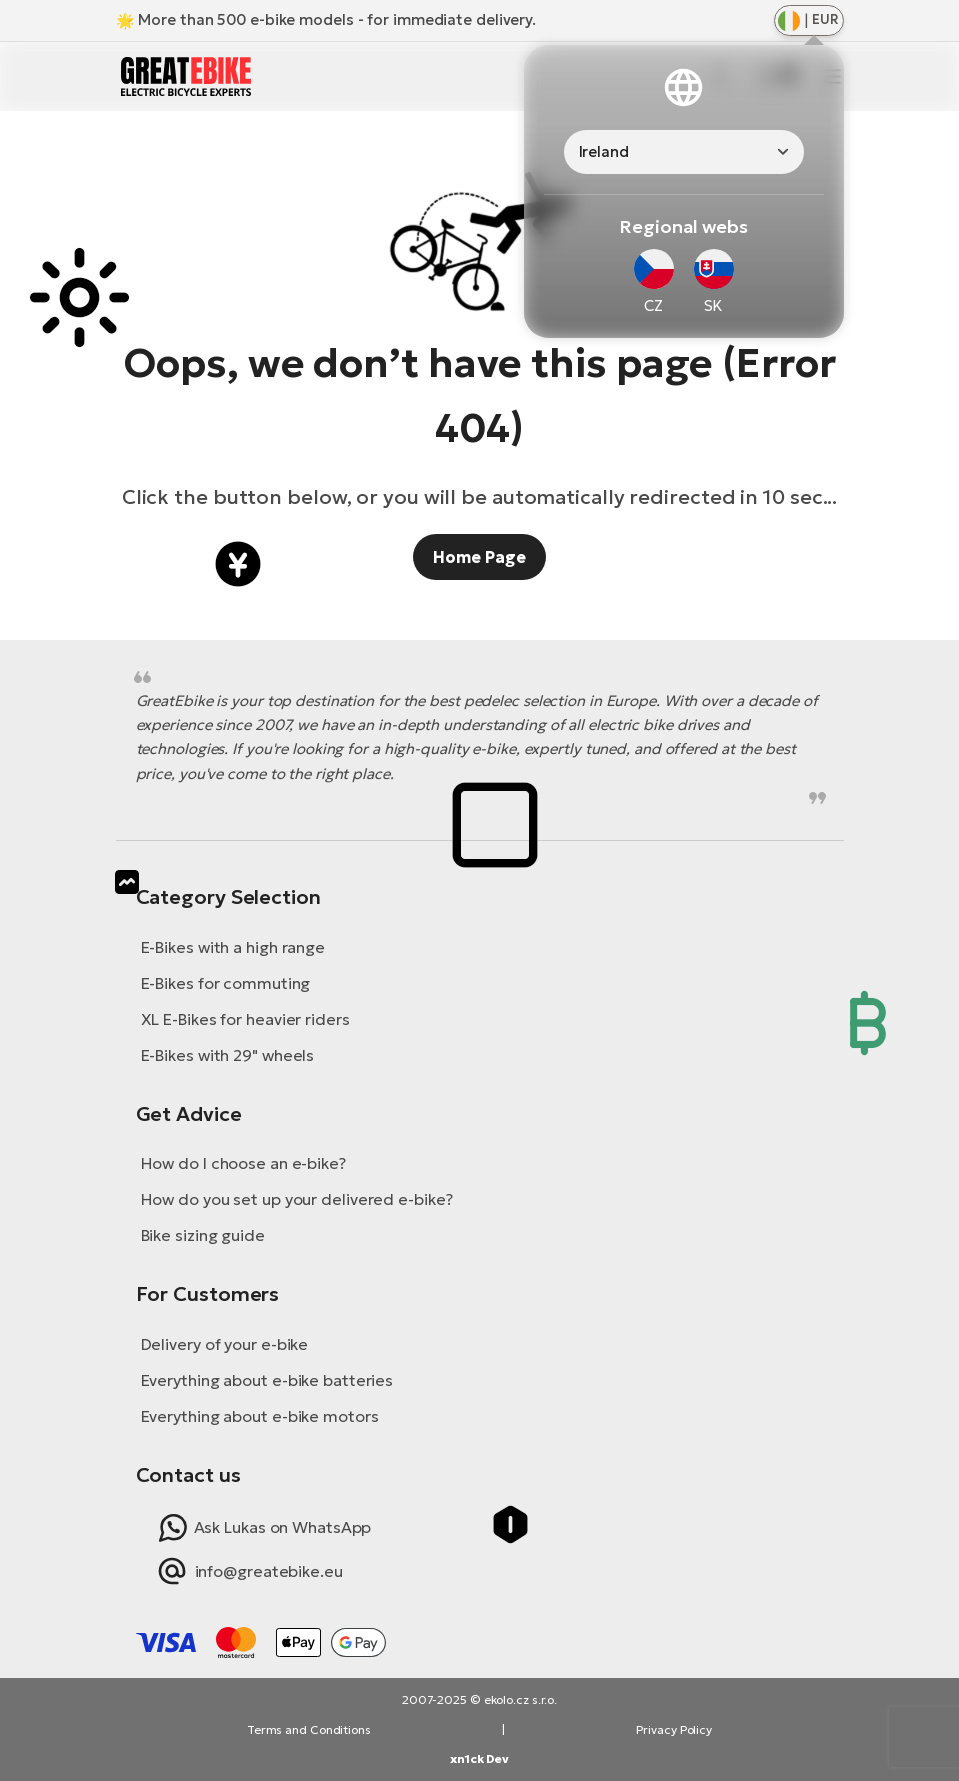 This screenshot has height=1781, width=959. What do you see at coordinates (79, 297) in the screenshot?
I see `switch to light mode` at bounding box center [79, 297].